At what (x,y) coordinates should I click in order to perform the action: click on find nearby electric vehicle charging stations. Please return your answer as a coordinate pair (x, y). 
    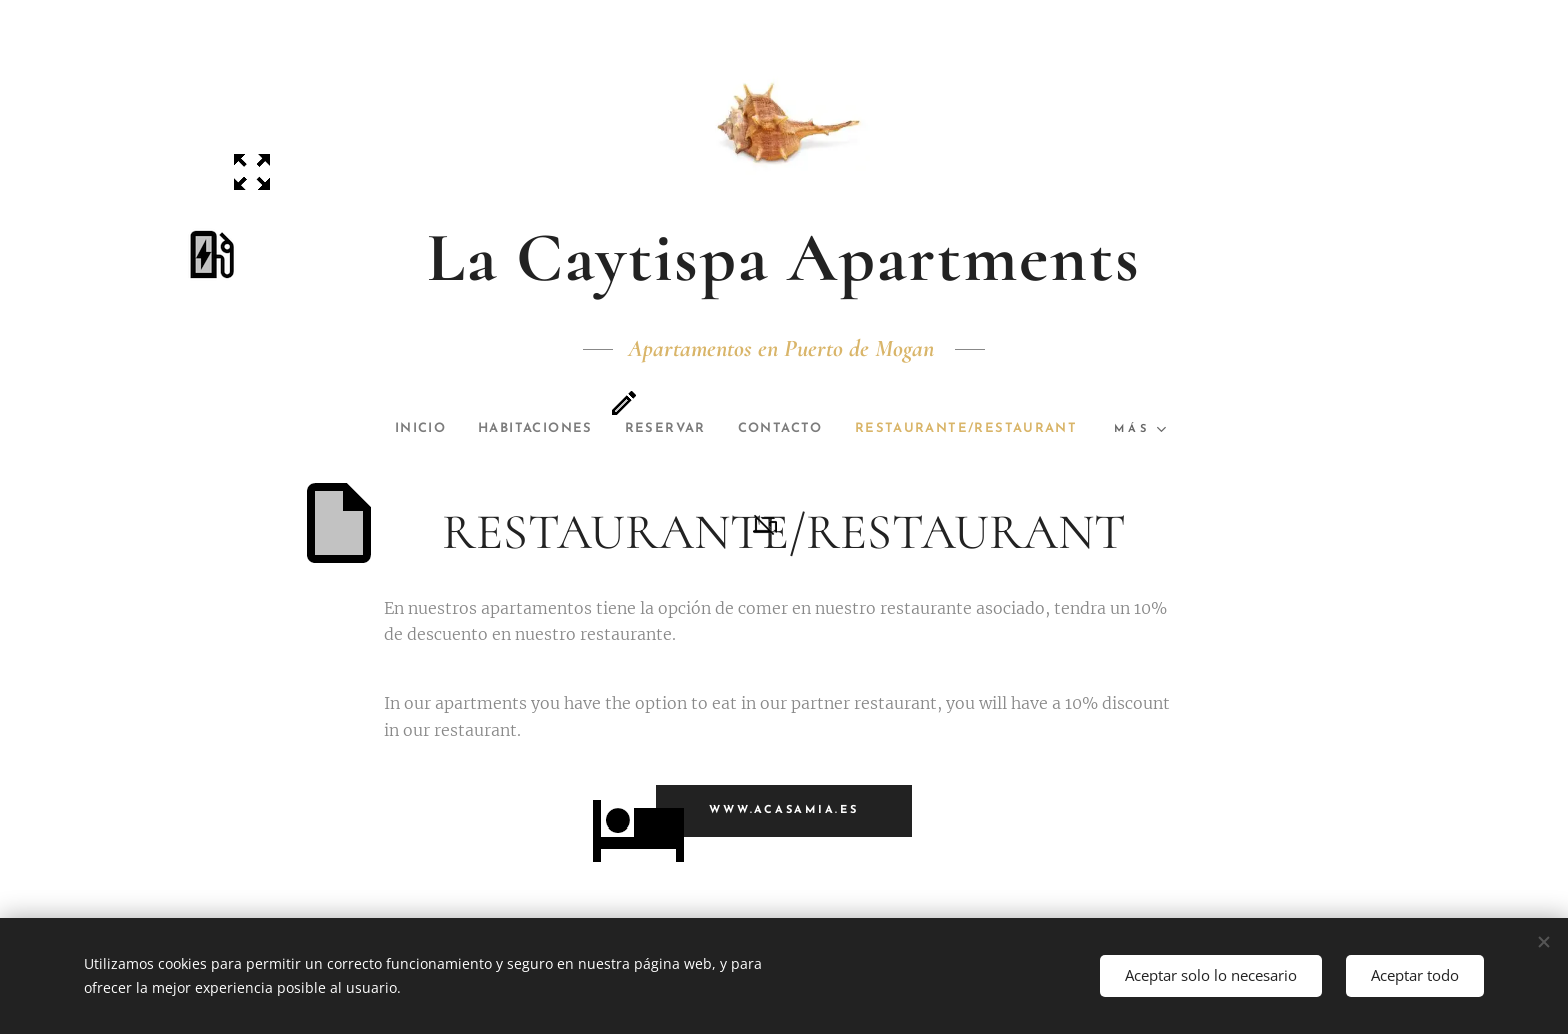
    Looking at the image, I should click on (211, 254).